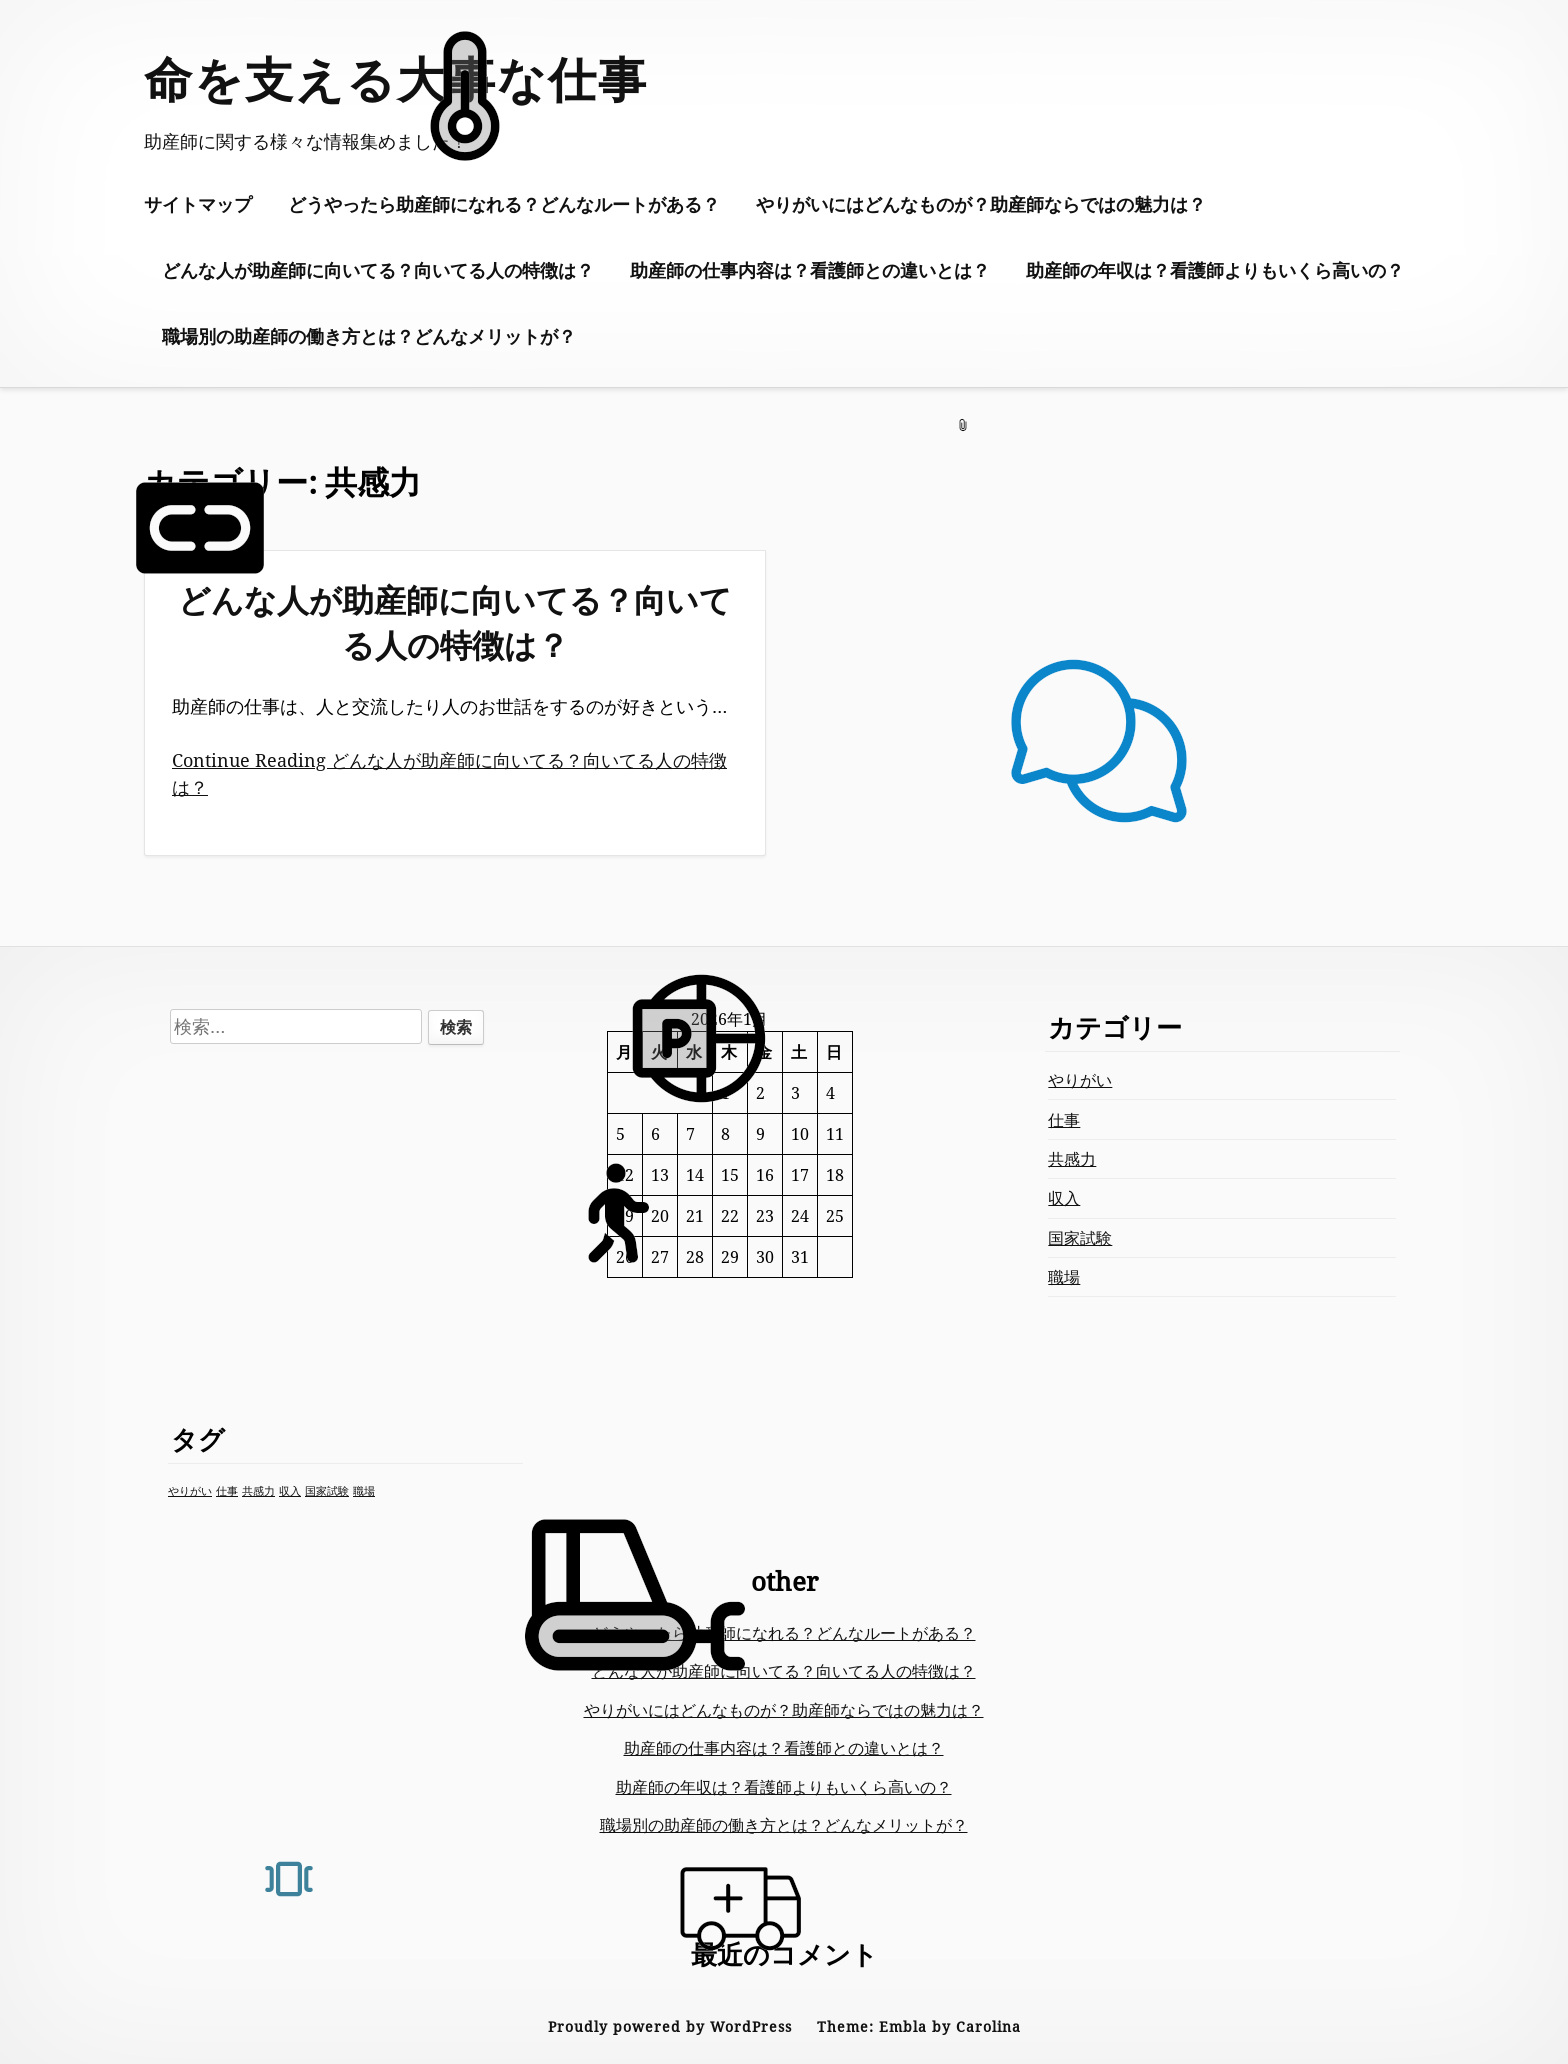 Image resolution: width=1568 pixels, height=2064 pixels. What do you see at coordinates (696, 1038) in the screenshot?
I see `open Microsoft PowerPoint` at bounding box center [696, 1038].